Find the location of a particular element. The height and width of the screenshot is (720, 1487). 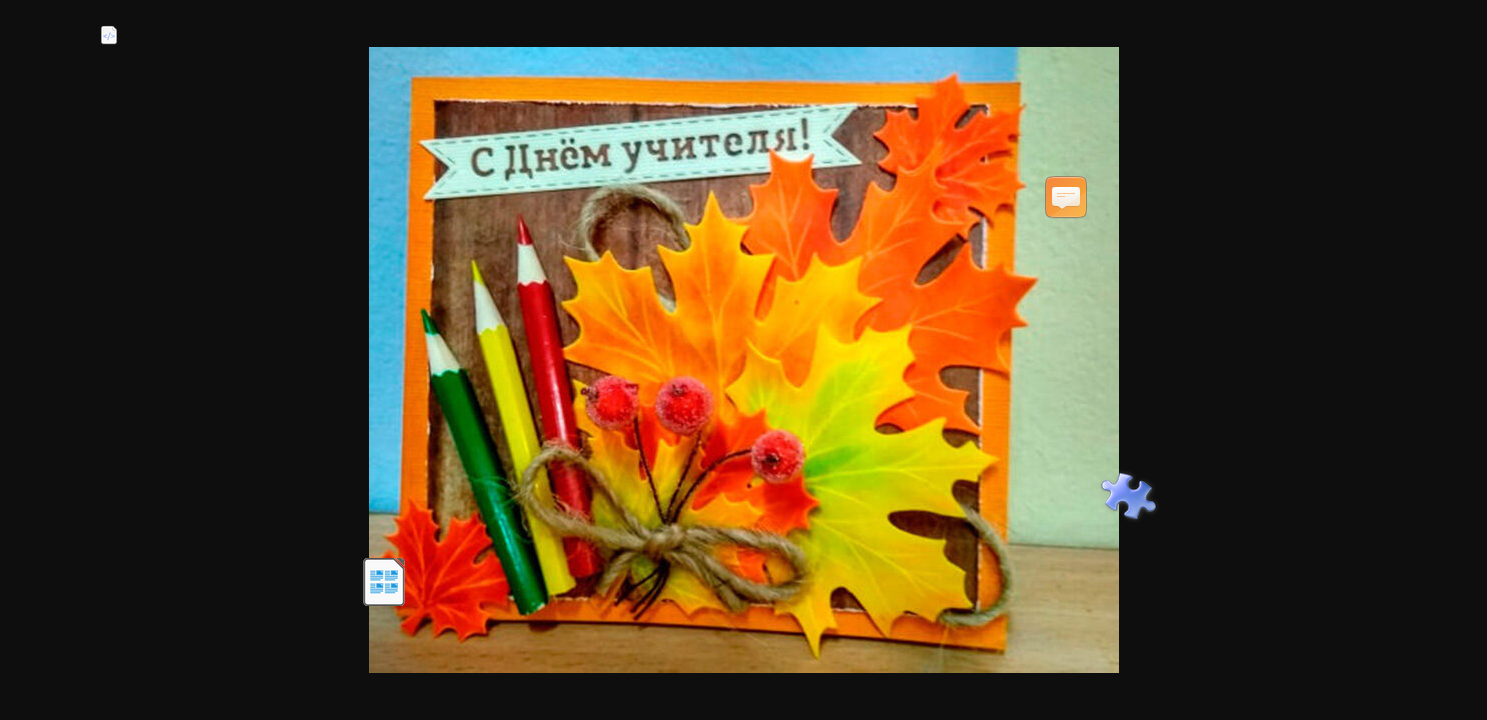

open empathy messaging app is located at coordinates (1066, 197).